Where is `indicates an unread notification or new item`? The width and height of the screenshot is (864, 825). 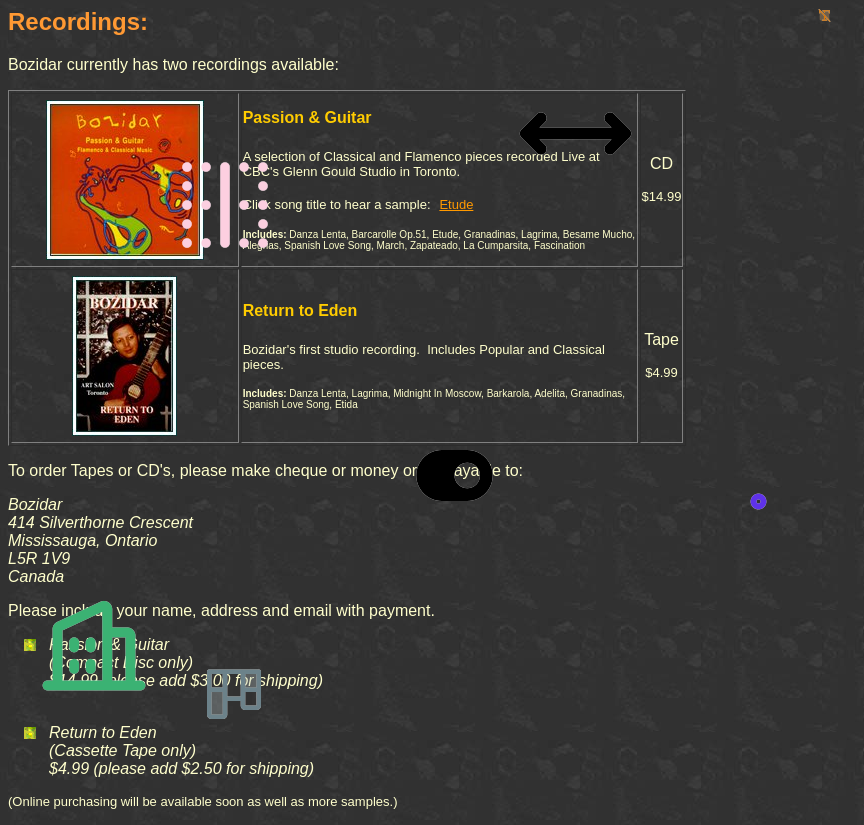 indicates an unread notification or new item is located at coordinates (758, 501).